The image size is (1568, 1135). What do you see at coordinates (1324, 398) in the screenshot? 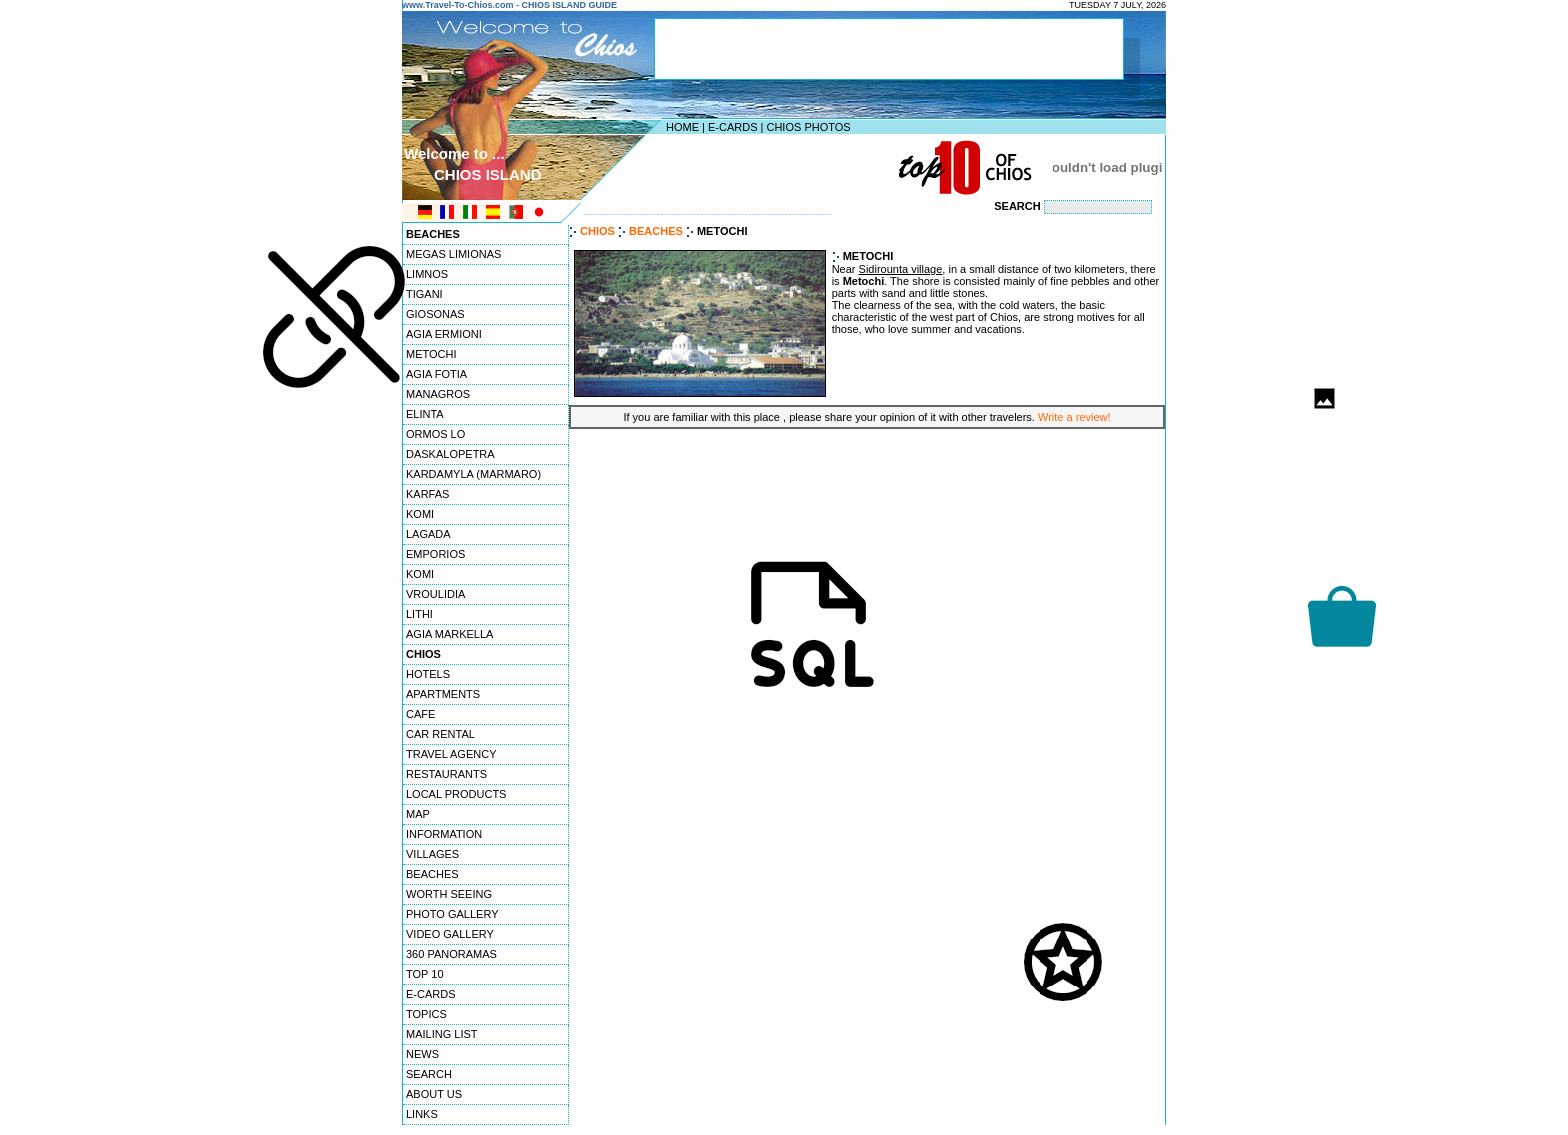
I see `view photos or images` at bounding box center [1324, 398].